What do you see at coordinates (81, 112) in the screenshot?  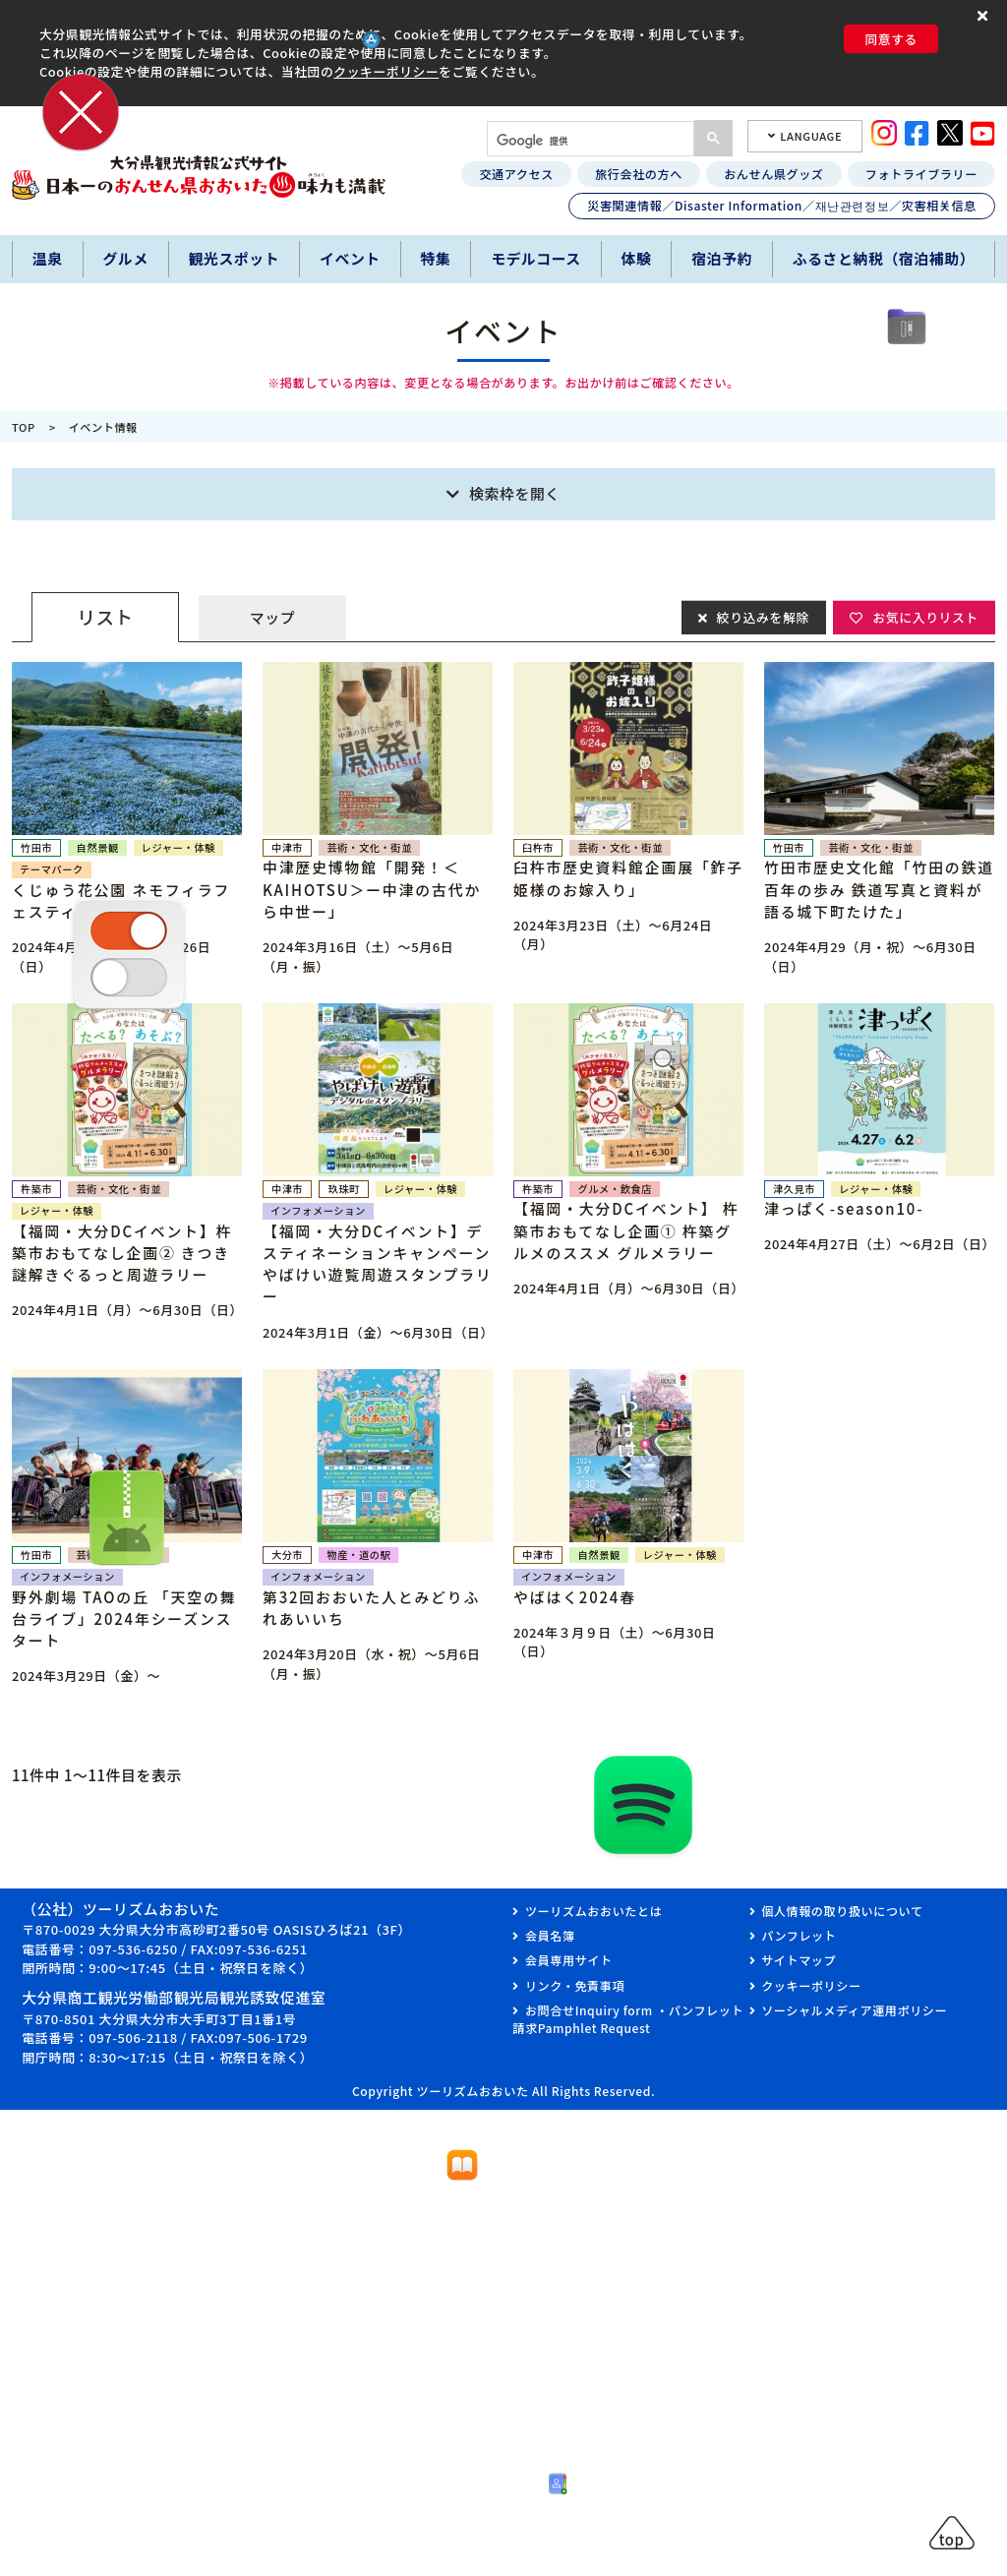 I see `indicates a sync error with a shared file or folder` at bounding box center [81, 112].